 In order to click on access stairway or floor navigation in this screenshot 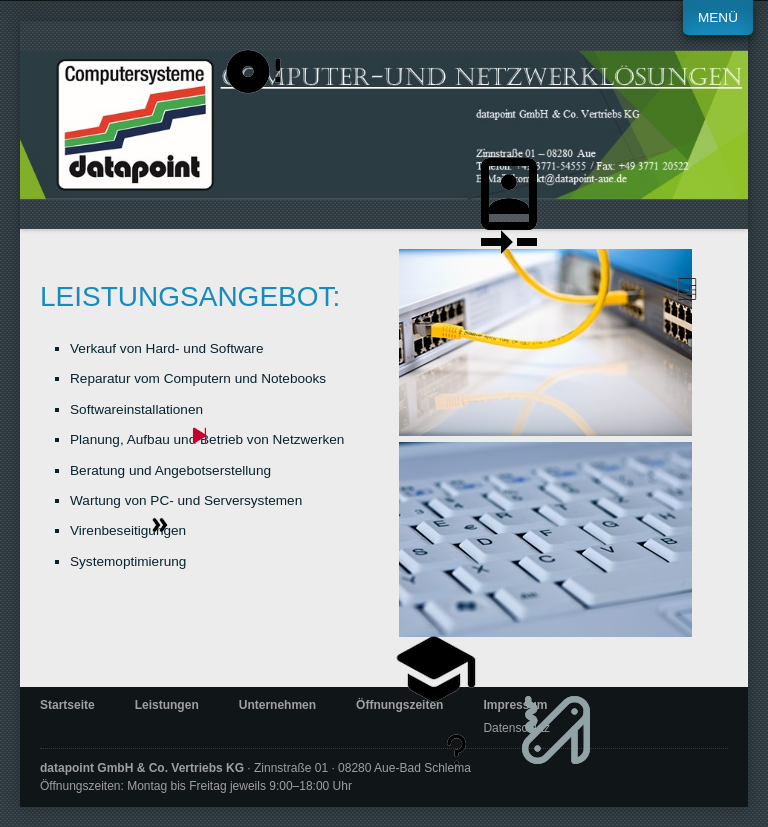, I will do `click(687, 289)`.